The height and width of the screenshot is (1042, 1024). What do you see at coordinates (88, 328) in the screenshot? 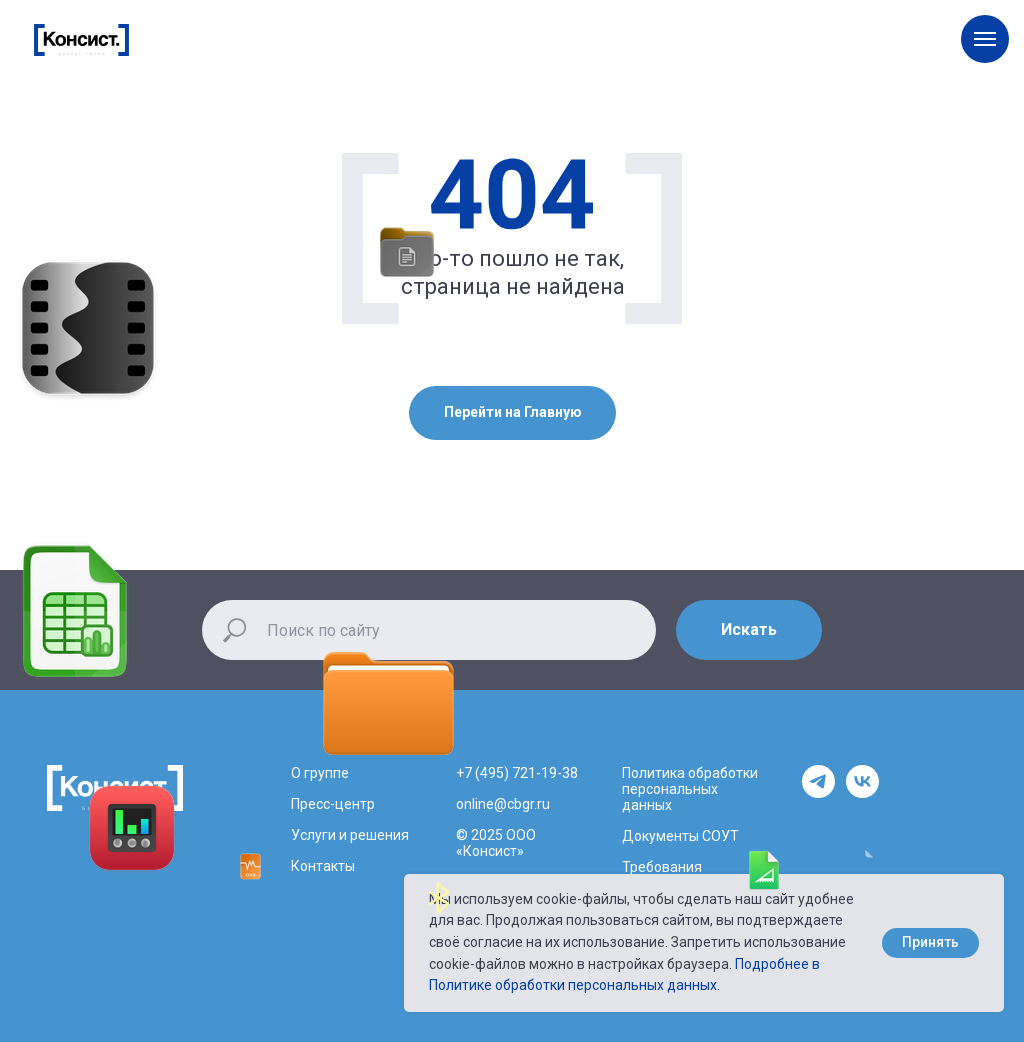
I see `open flowblade video editor` at bounding box center [88, 328].